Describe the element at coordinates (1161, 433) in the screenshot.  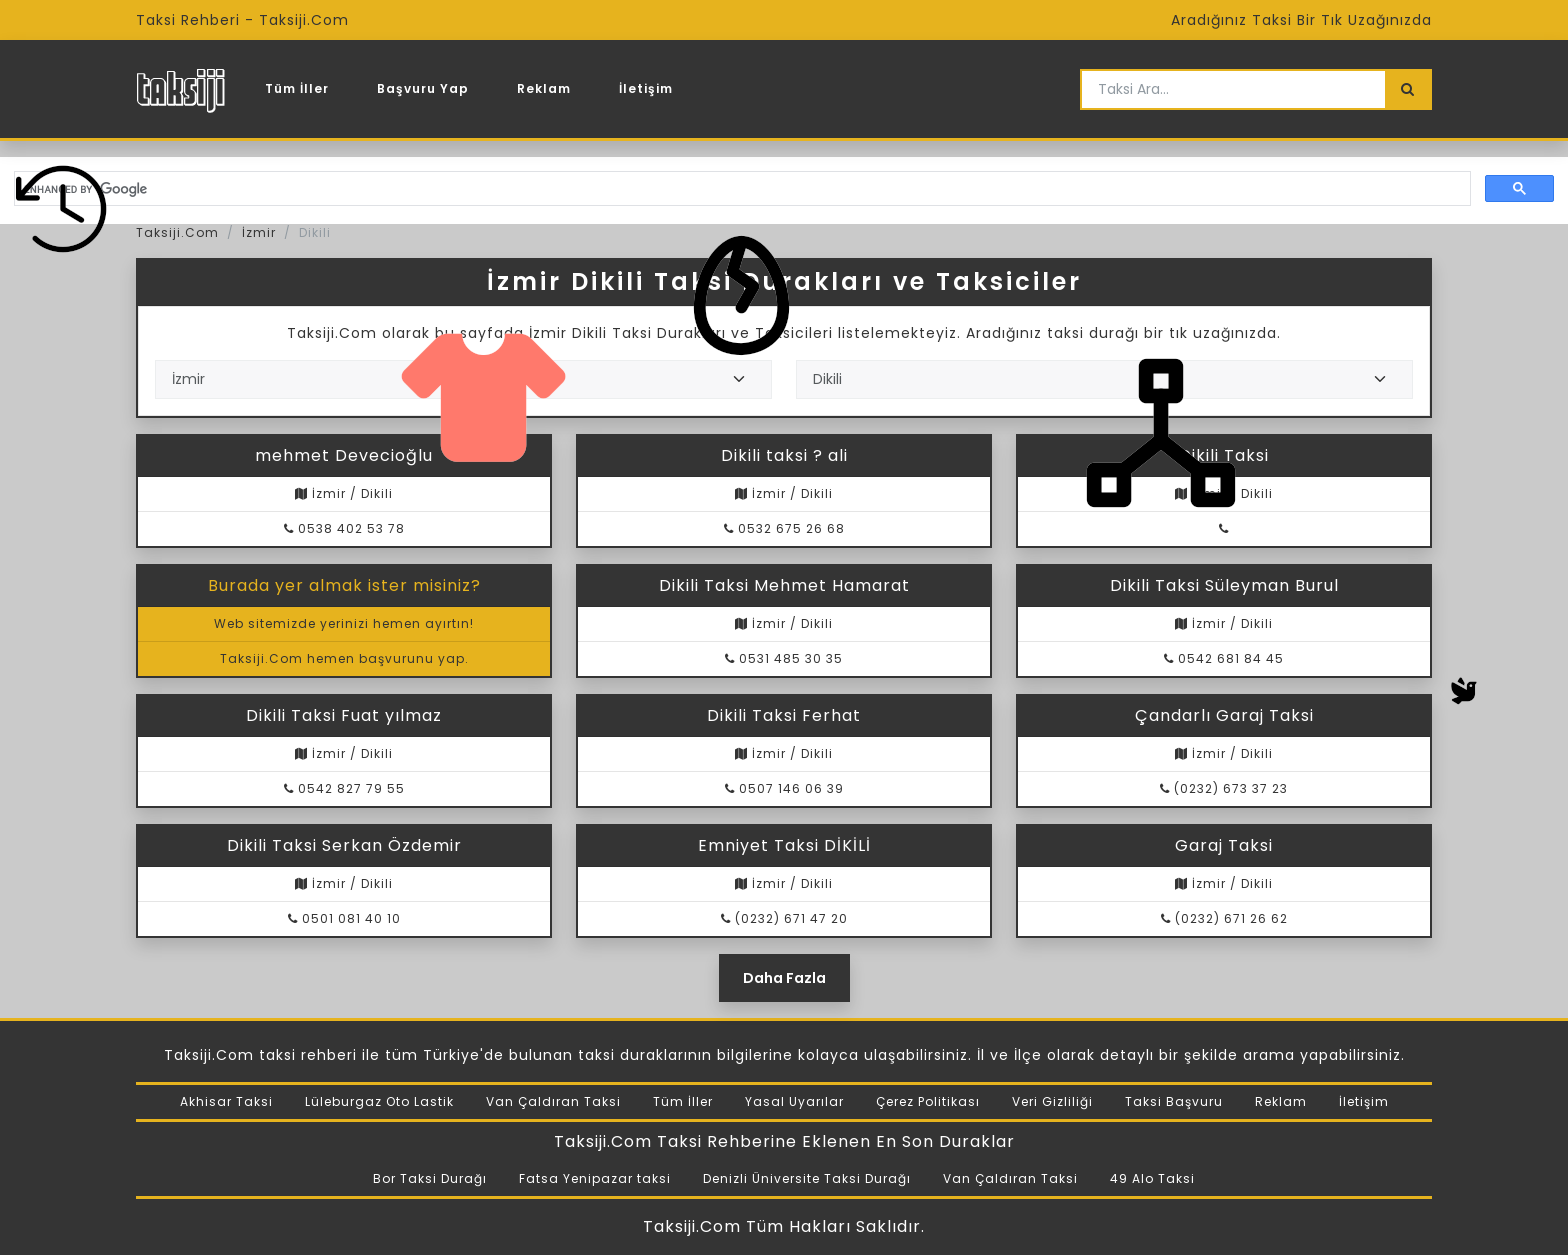
I see `view organizational hierarchy or structure` at that location.